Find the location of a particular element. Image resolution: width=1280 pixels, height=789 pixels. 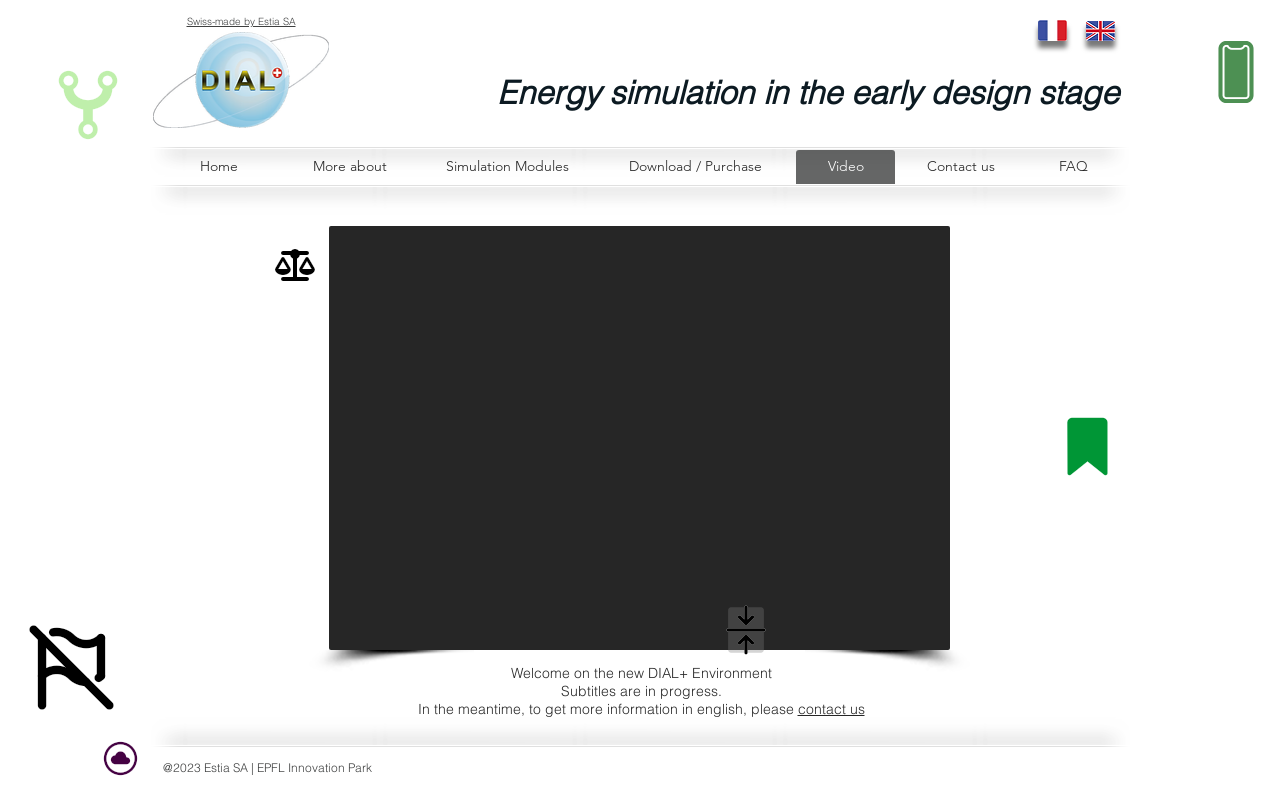

collapse content vertically is located at coordinates (746, 630).